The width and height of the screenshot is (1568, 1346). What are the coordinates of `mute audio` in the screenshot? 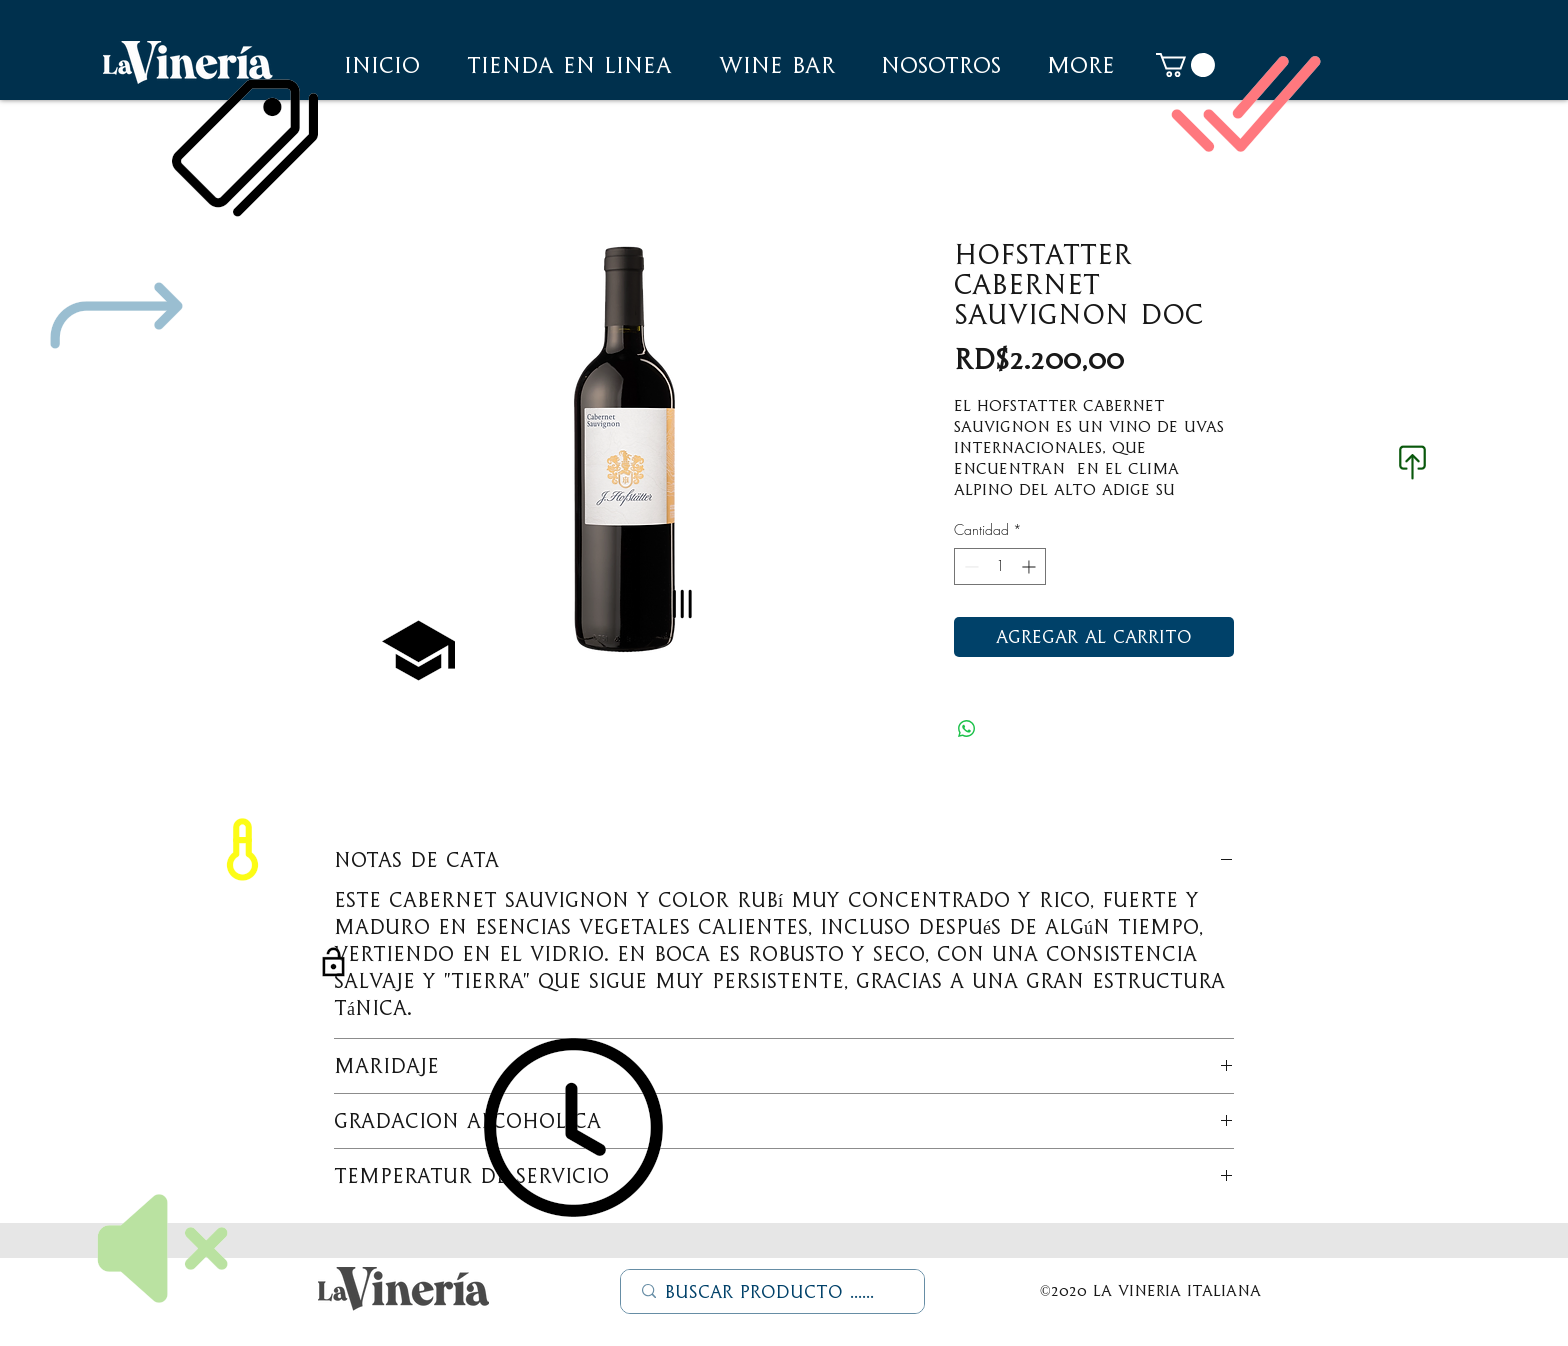 It's located at (167, 1248).